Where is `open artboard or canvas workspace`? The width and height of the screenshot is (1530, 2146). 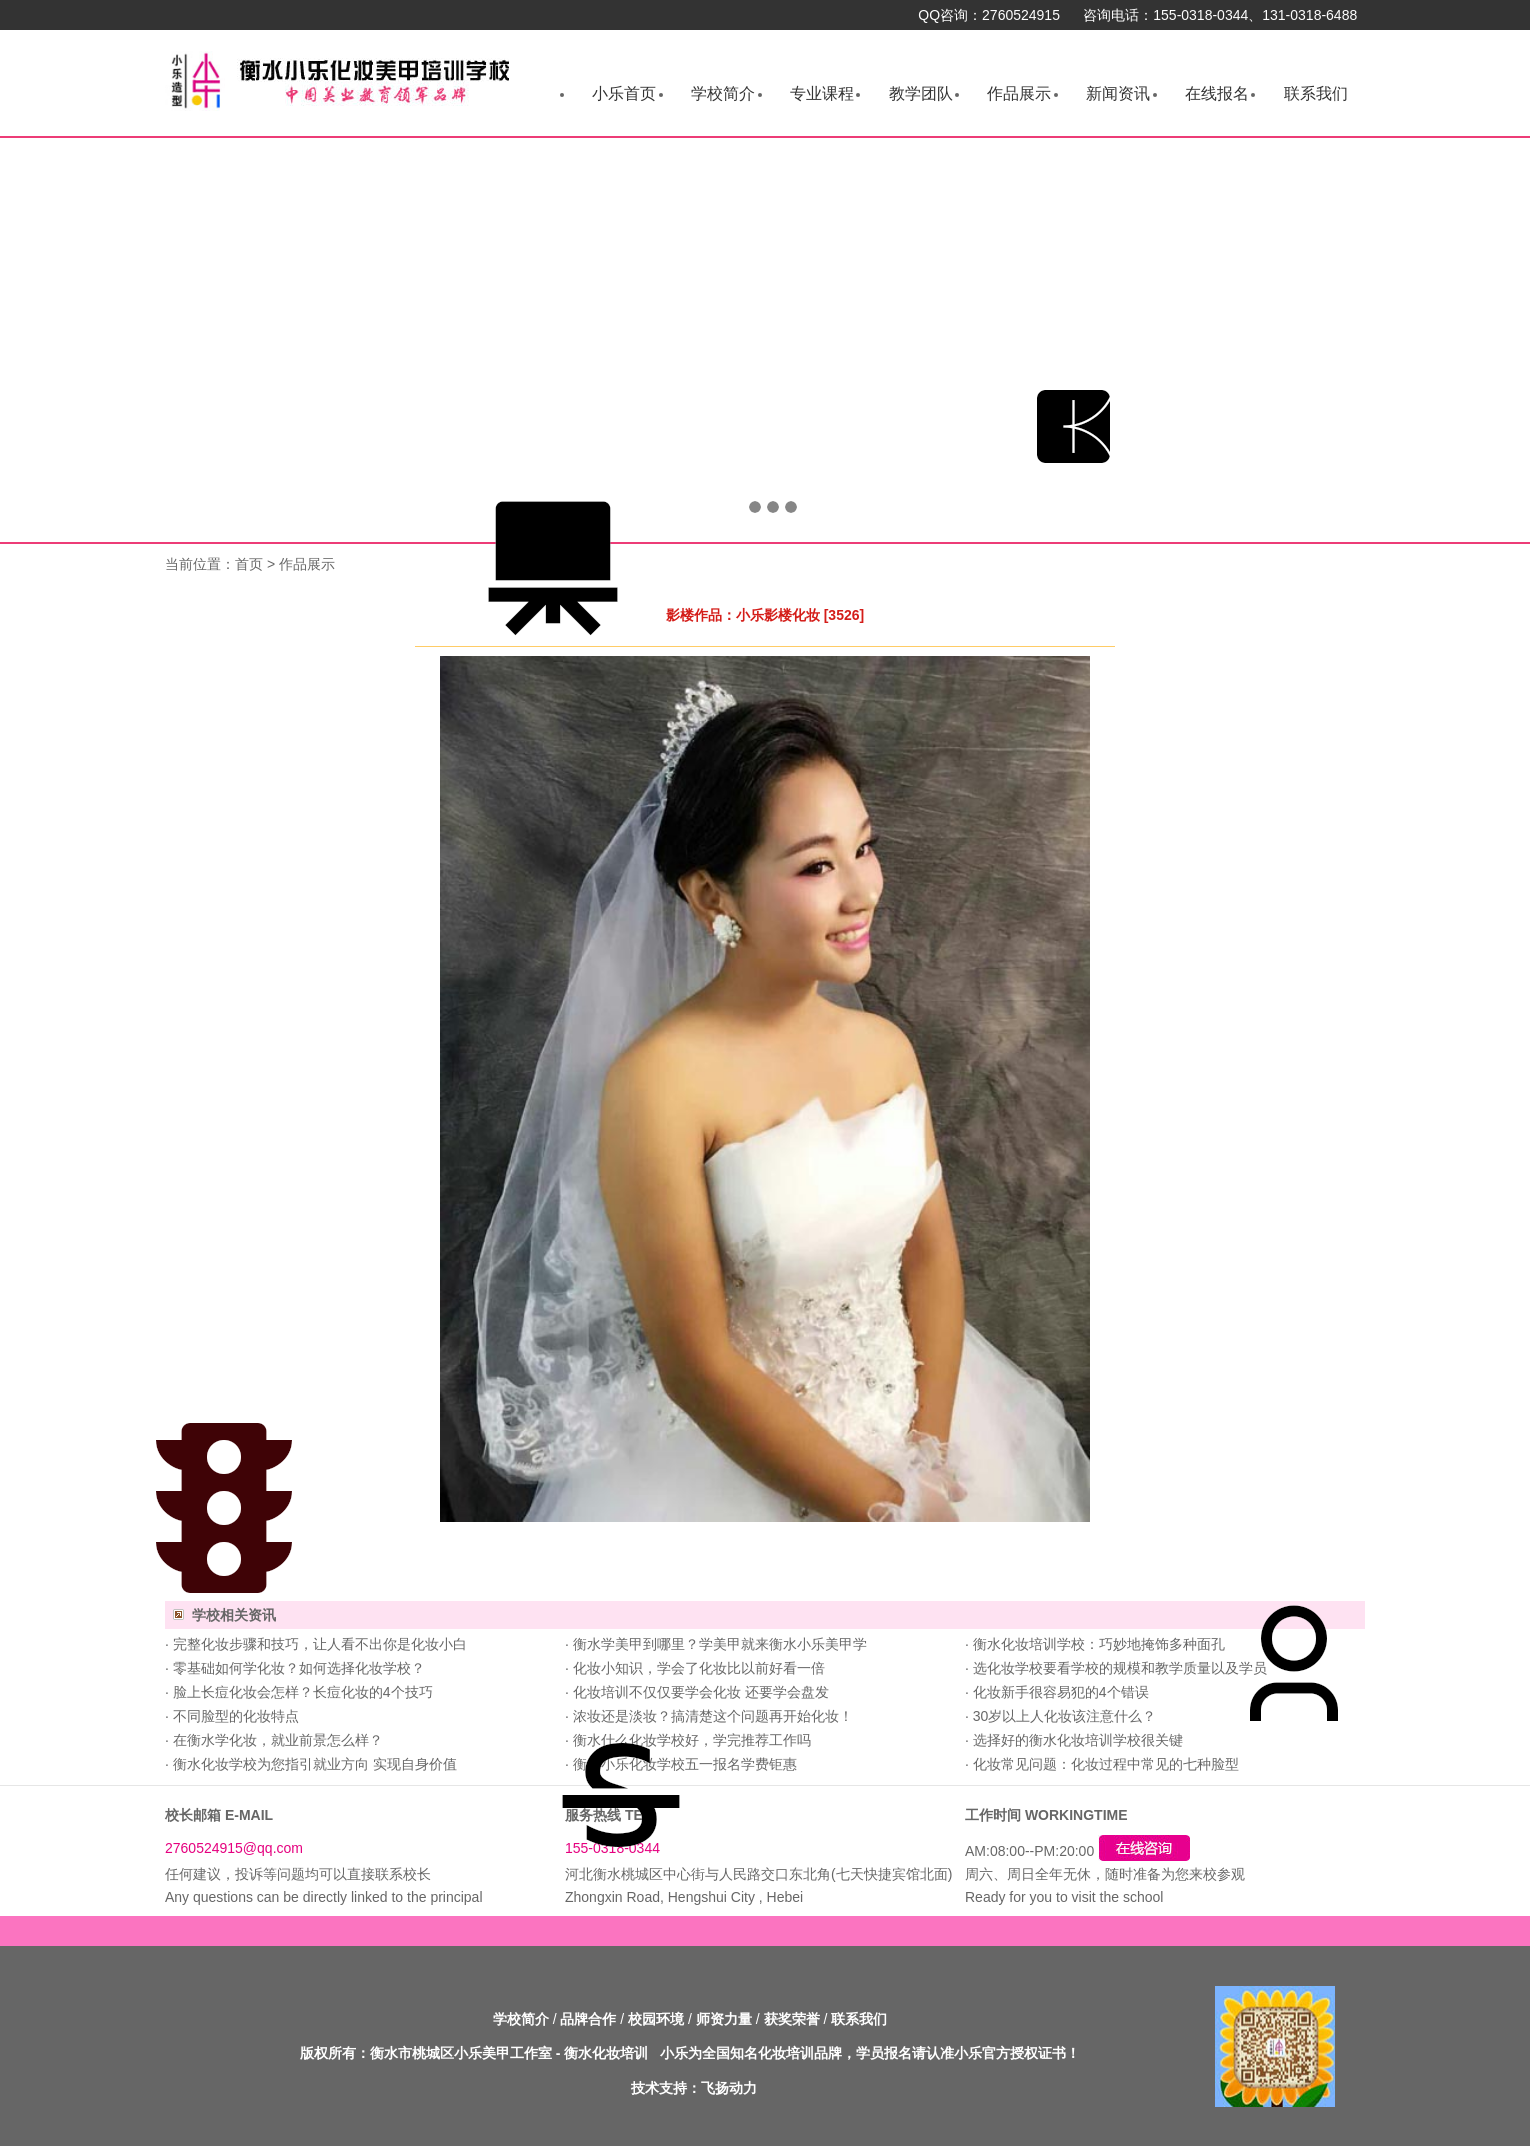 open artboard or canvas workspace is located at coordinates (553, 566).